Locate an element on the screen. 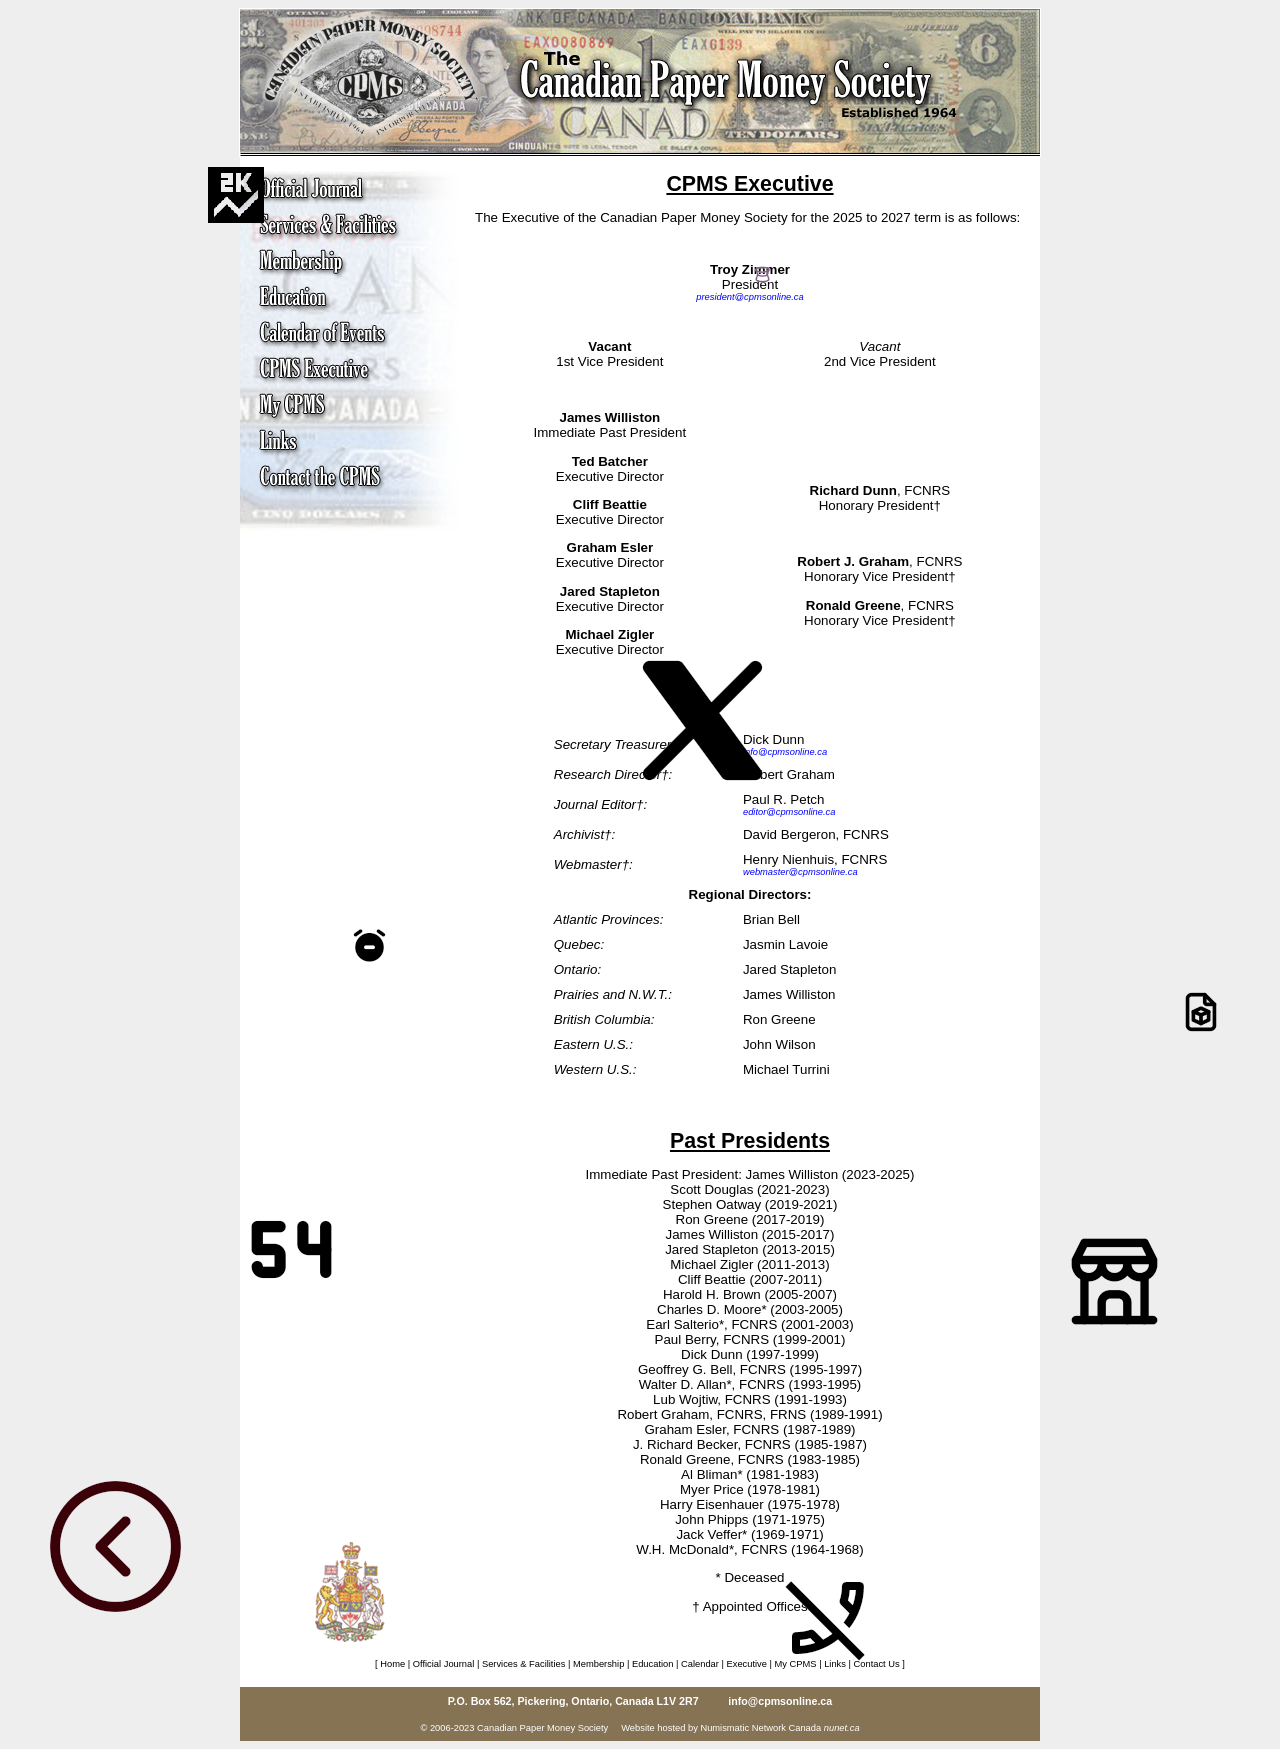  indicates item number 54 in a list or sequence is located at coordinates (291, 1249).